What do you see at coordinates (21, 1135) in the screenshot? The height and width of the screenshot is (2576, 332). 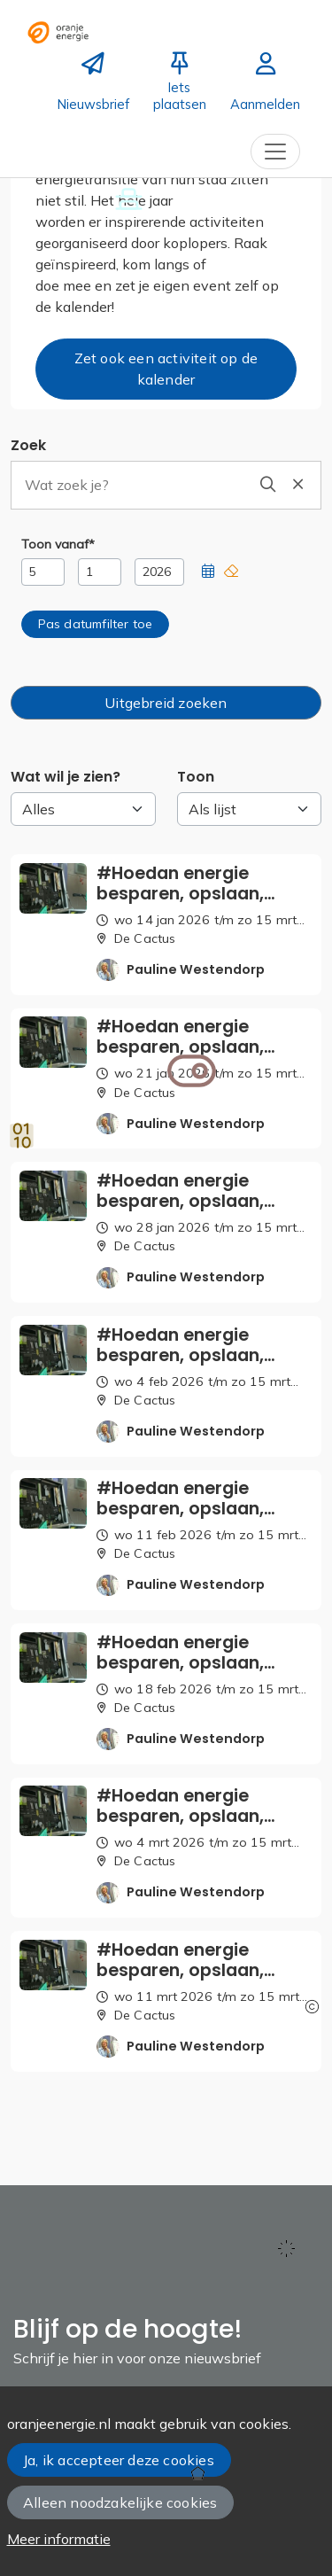 I see `view or edit binary data` at bounding box center [21, 1135].